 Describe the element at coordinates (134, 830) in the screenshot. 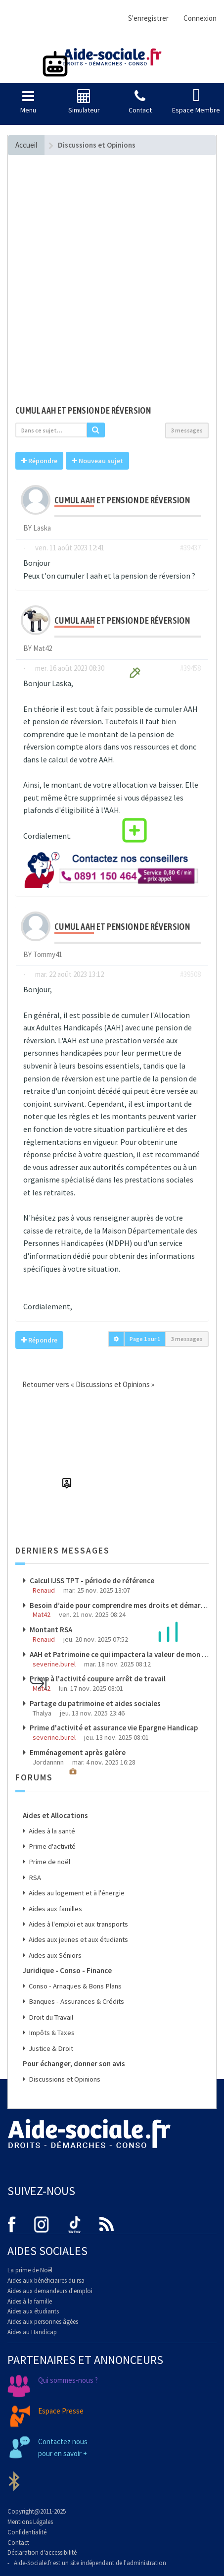

I see `add a new item or entry` at that location.